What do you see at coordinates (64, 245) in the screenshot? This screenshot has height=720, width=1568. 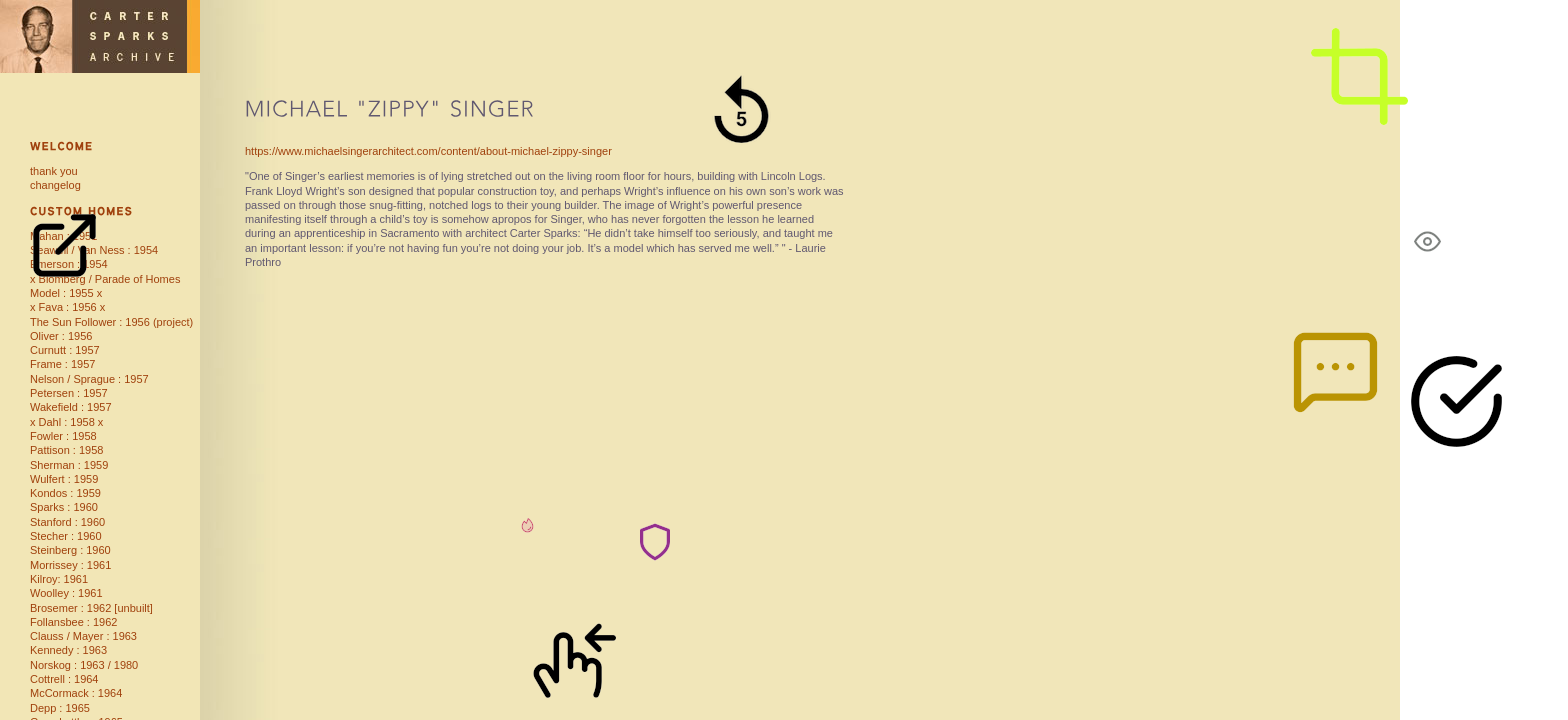 I see `open link in a new tab or window` at bounding box center [64, 245].